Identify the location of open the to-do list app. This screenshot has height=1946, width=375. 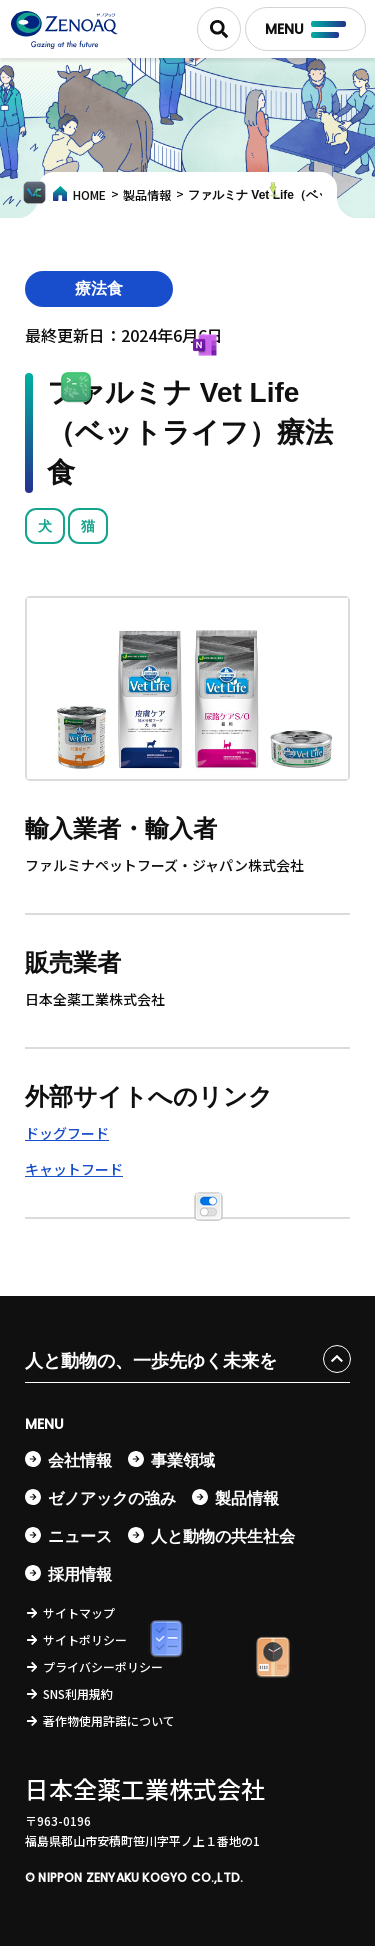
(166, 1638).